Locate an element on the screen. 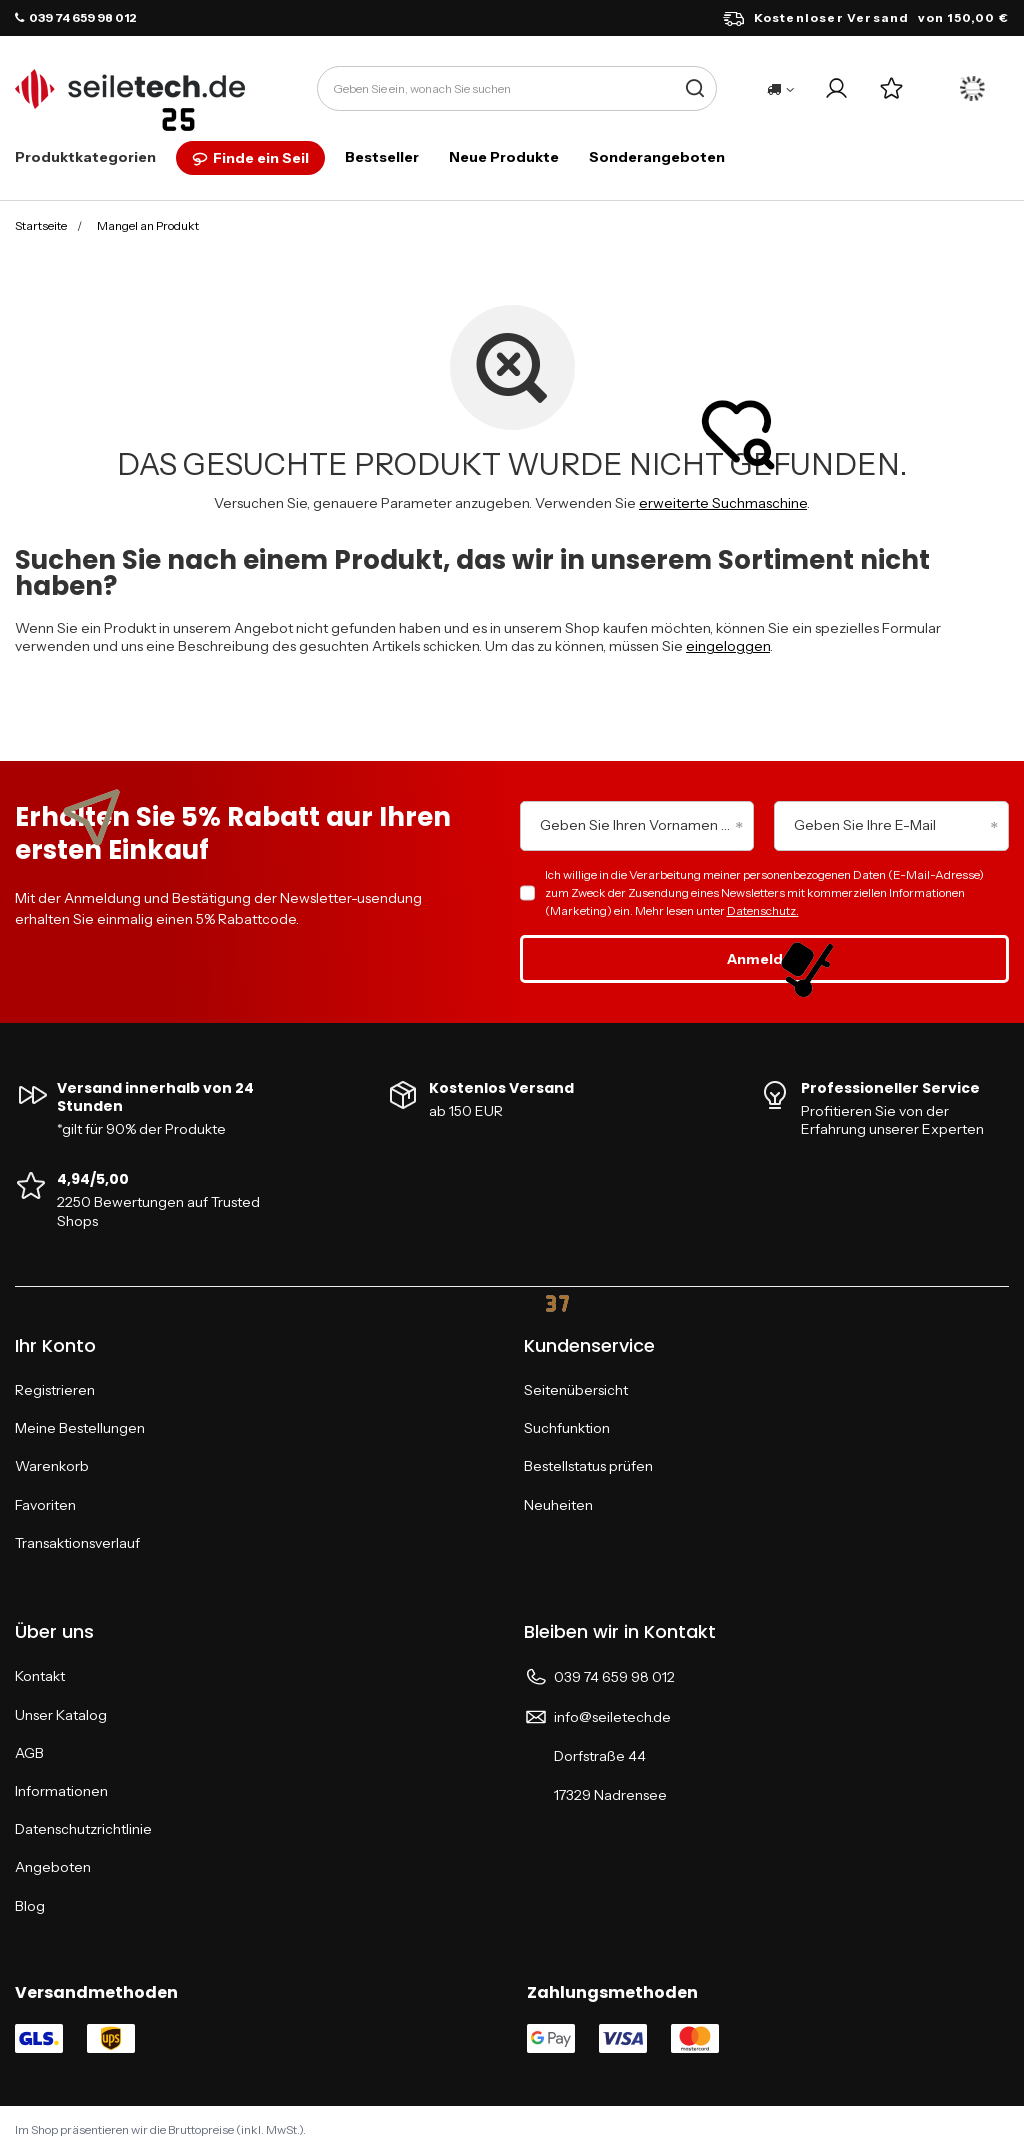  indicates 25 items or notifications is located at coordinates (178, 119).